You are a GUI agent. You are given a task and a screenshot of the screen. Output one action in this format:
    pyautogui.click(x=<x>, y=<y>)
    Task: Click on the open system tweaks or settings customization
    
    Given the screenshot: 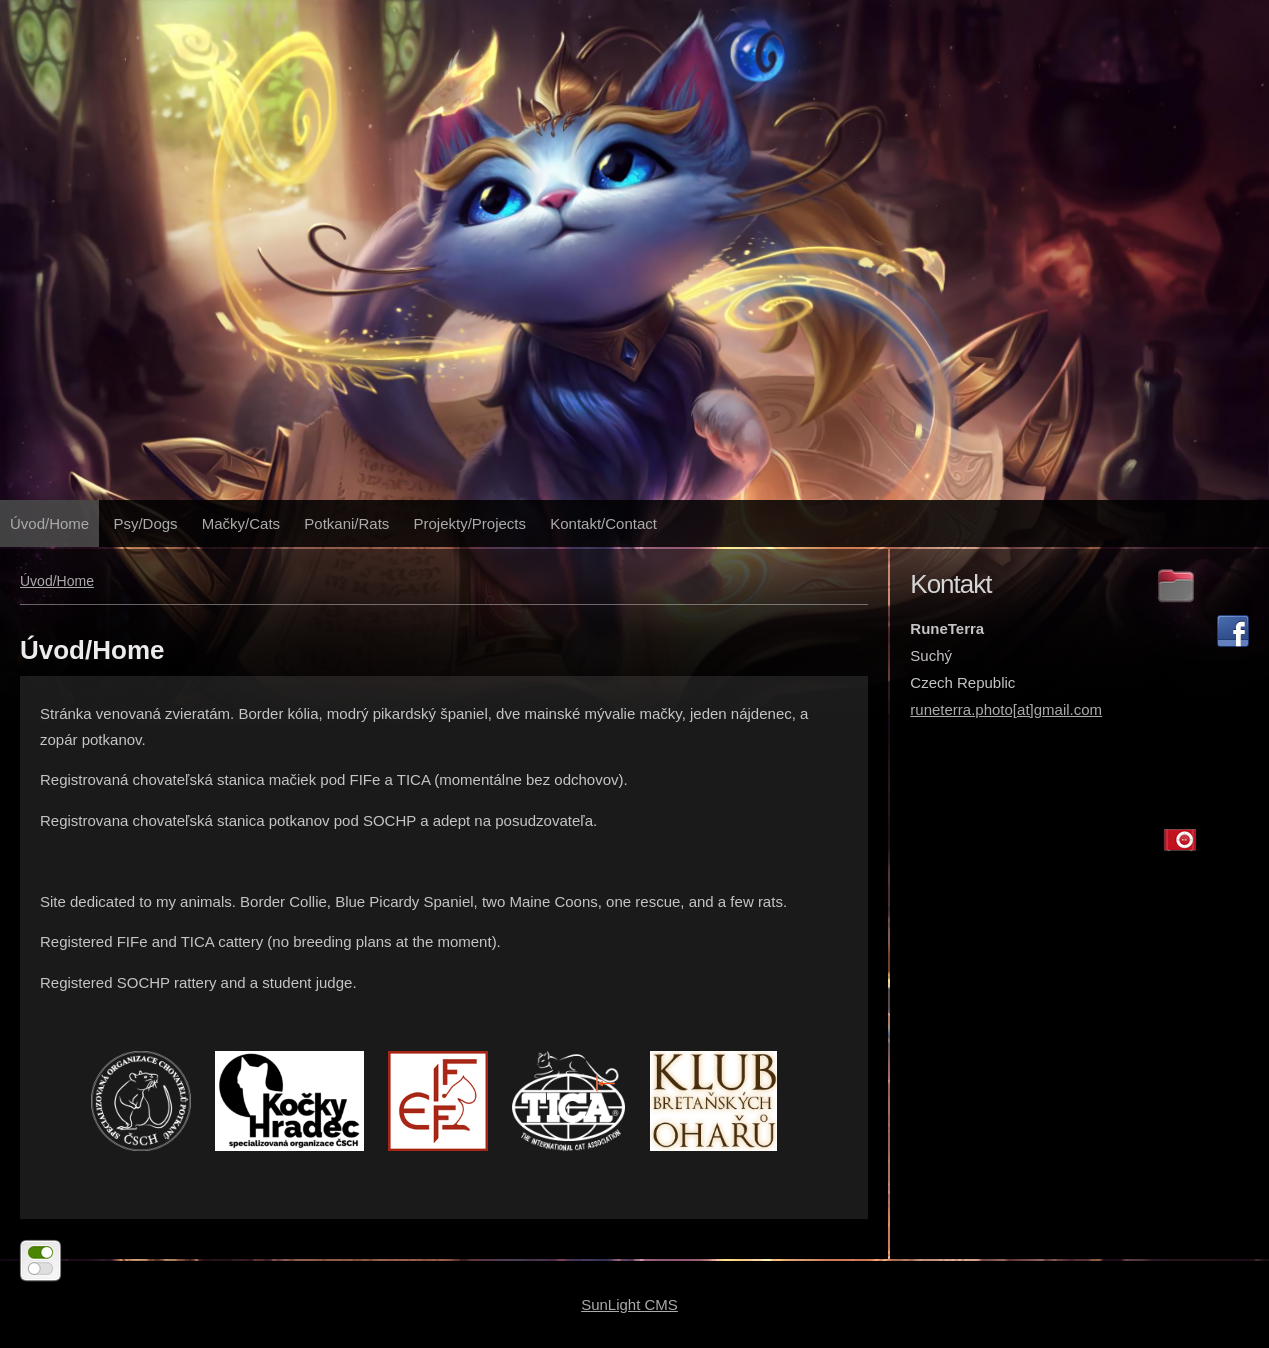 What is the action you would take?
    pyautogui.click(x=40, y=1260)
    